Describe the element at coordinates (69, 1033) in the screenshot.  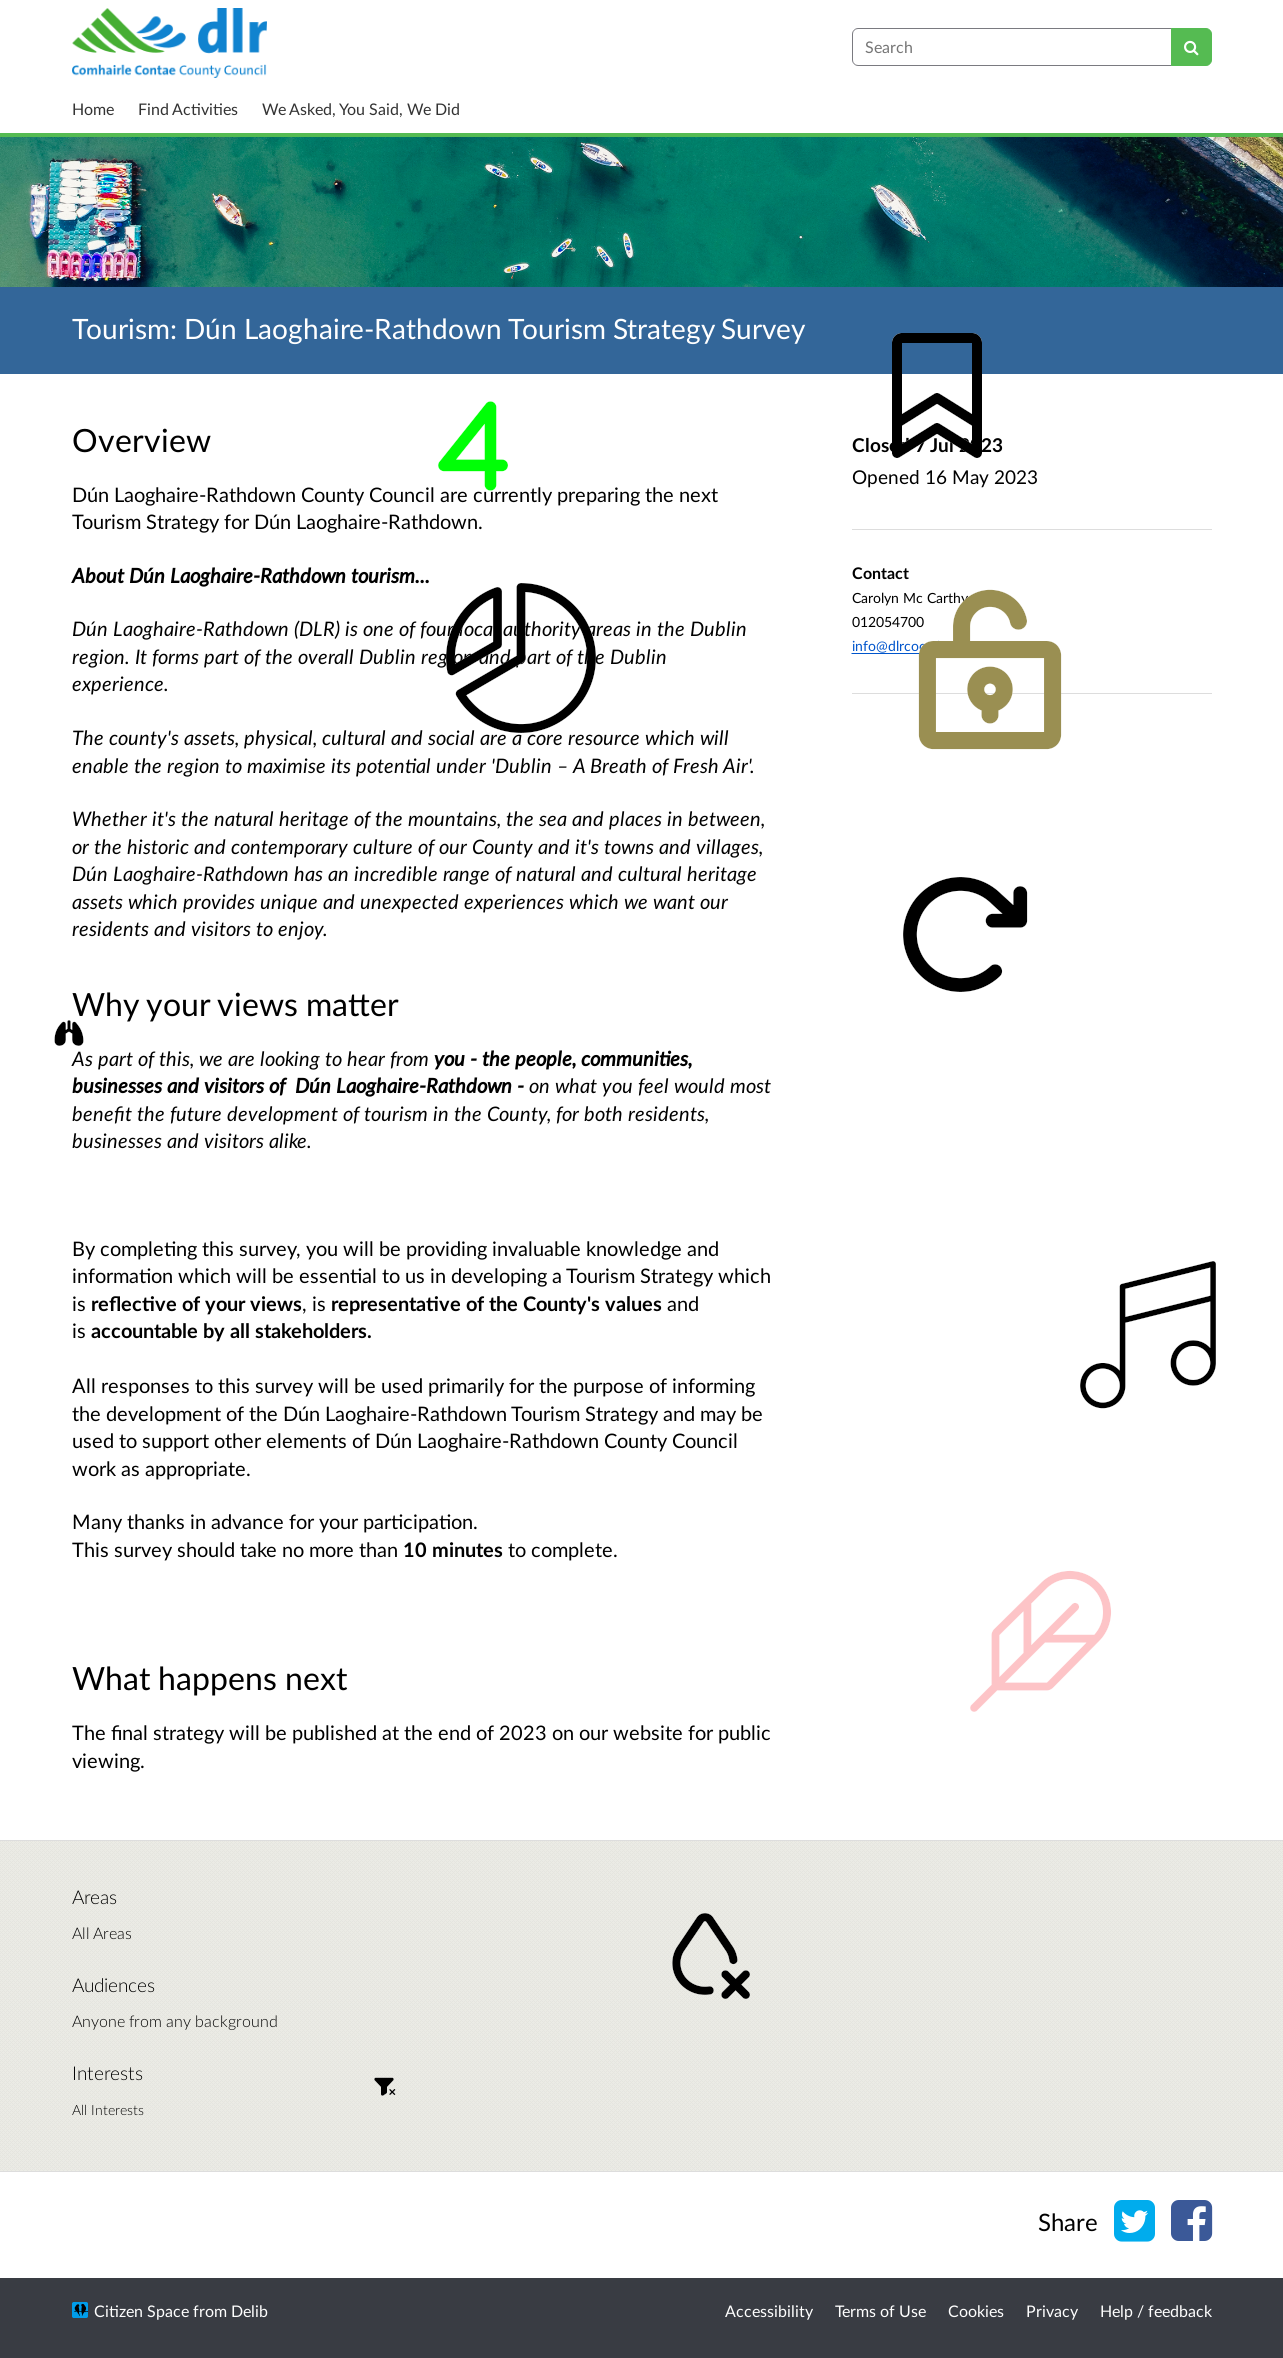
I see `access respiratory health information` at that location.